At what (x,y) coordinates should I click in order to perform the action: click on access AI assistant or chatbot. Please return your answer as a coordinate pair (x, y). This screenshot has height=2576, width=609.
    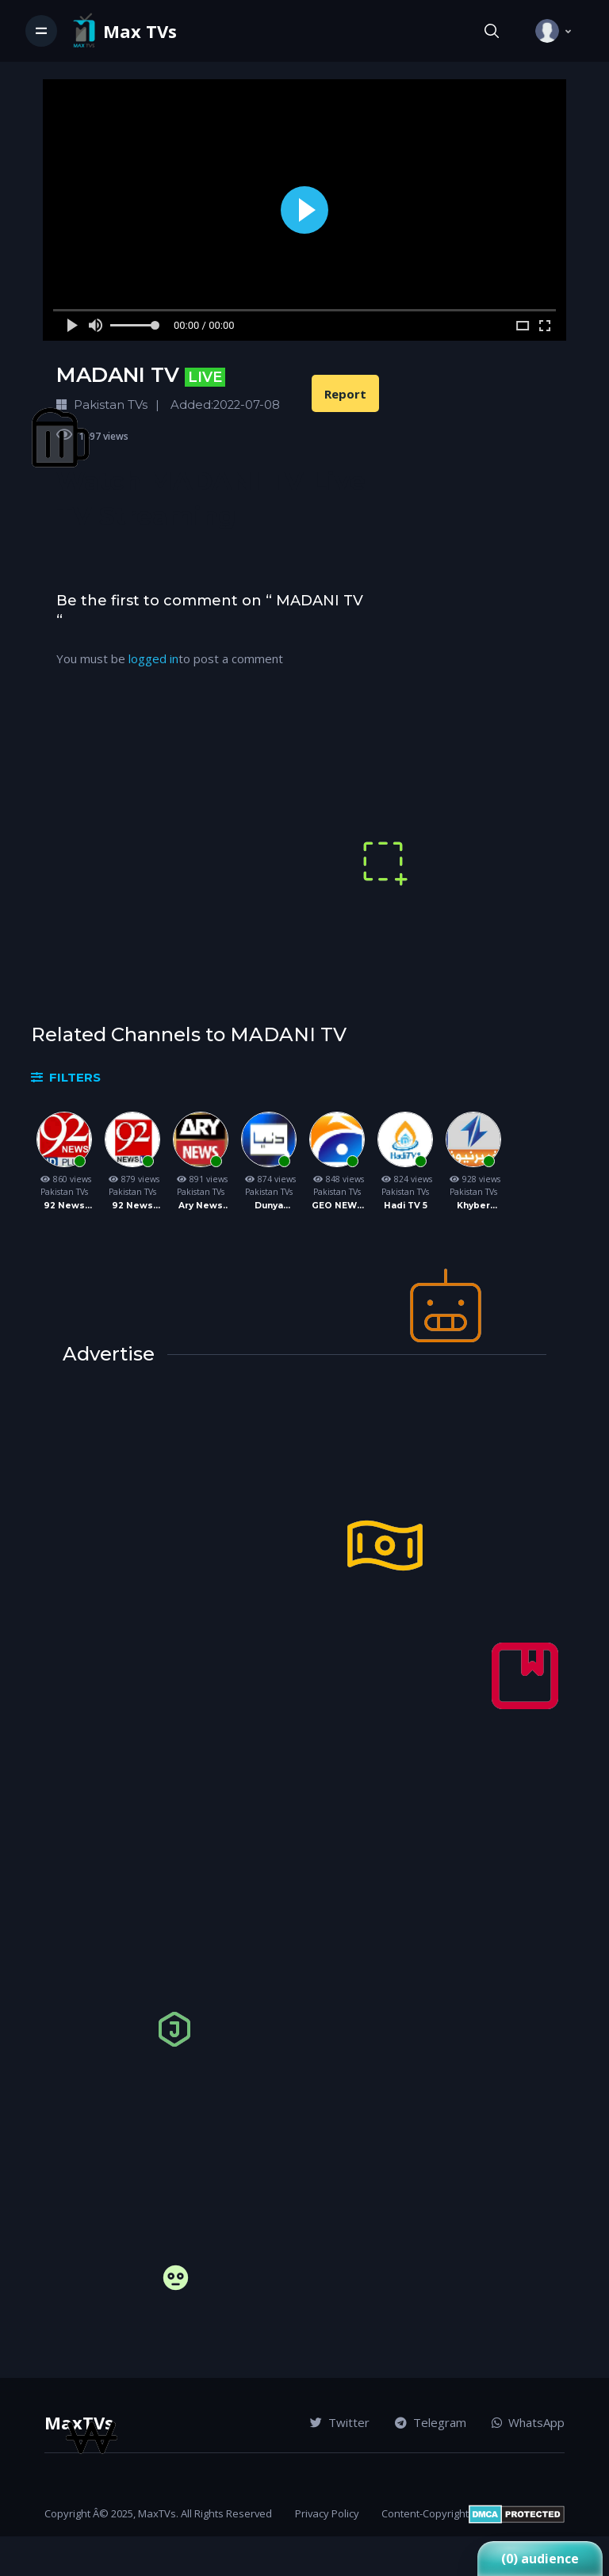
    Looking at the image, I should click on (446, 1310).